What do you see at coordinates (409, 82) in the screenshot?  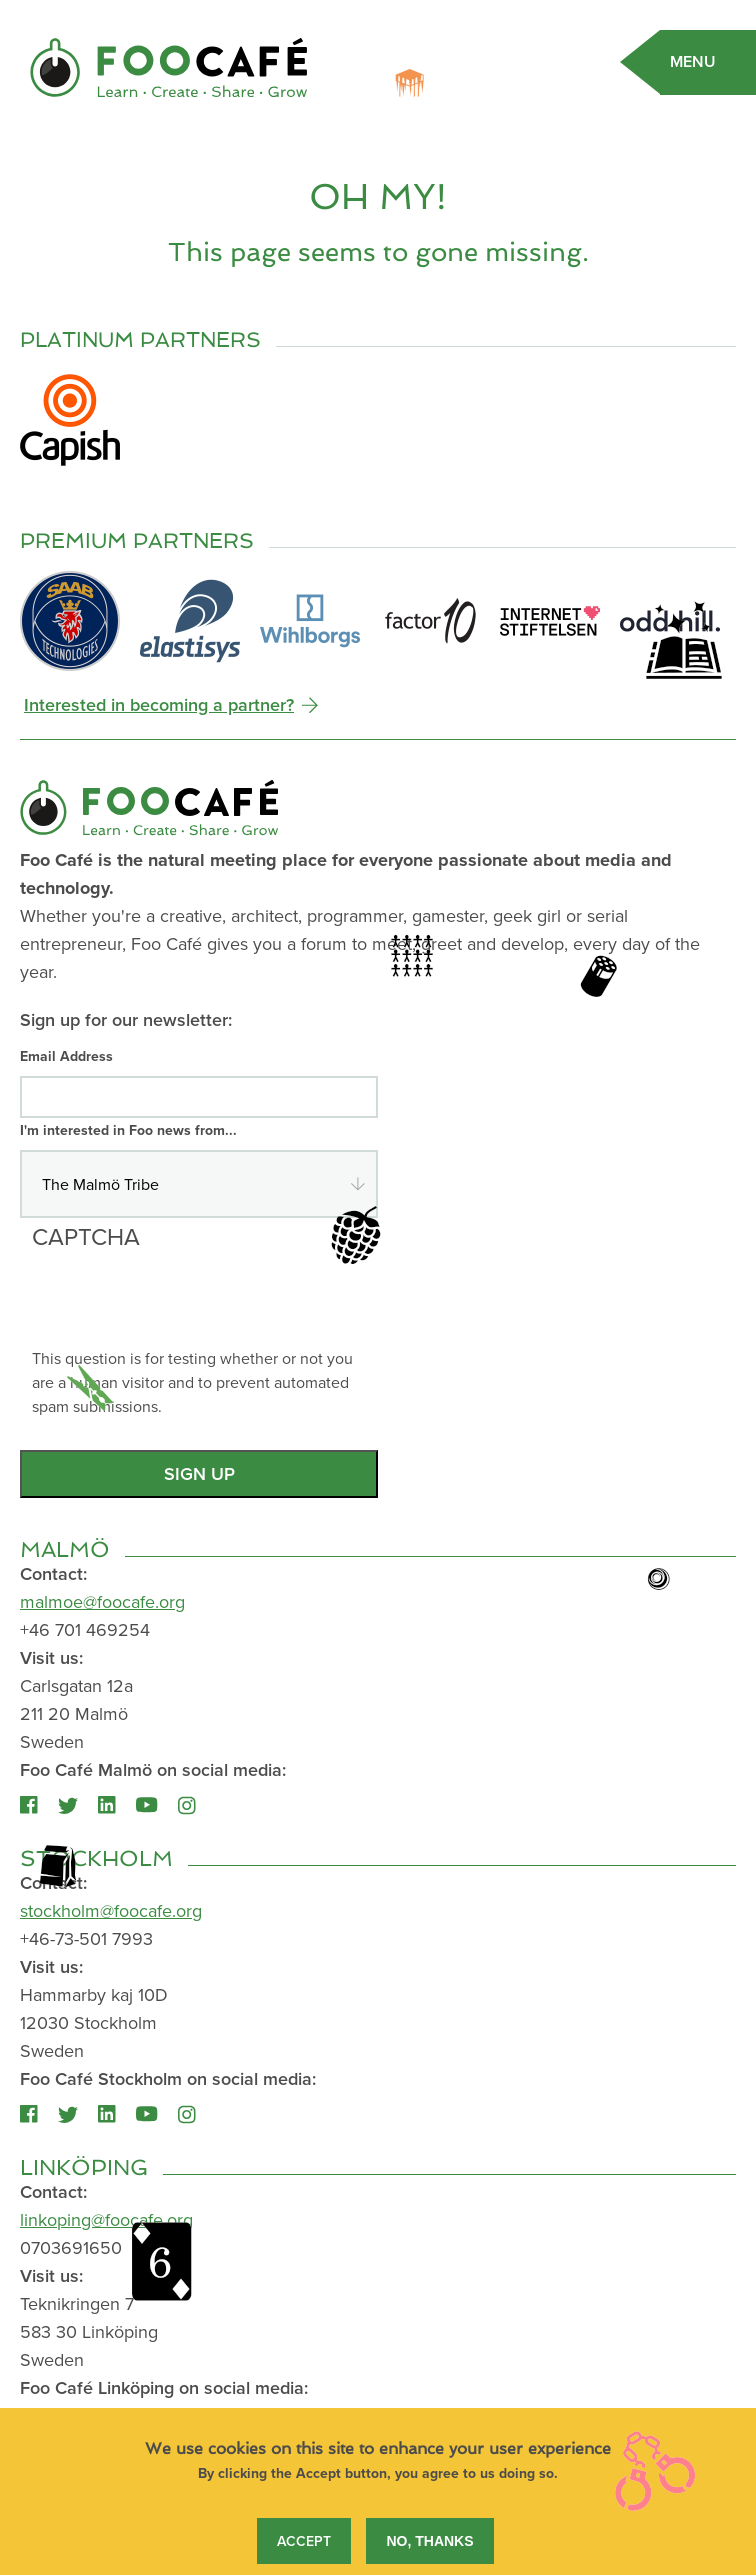 I see `indicates a frozen or locked item in gameplay` at bounding box center [409, 82].